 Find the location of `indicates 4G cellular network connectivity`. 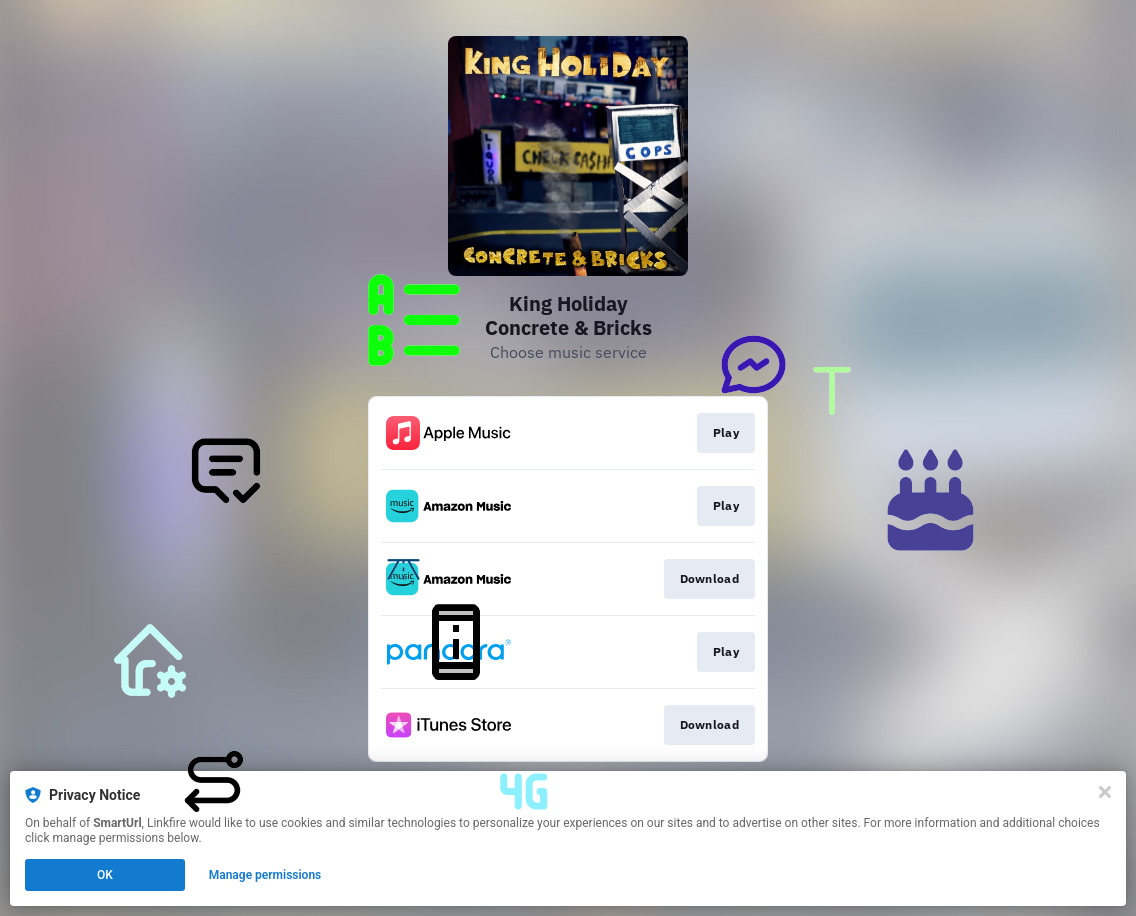

indicates 4G cellular network connectivity is located at coordinates (525, 791).